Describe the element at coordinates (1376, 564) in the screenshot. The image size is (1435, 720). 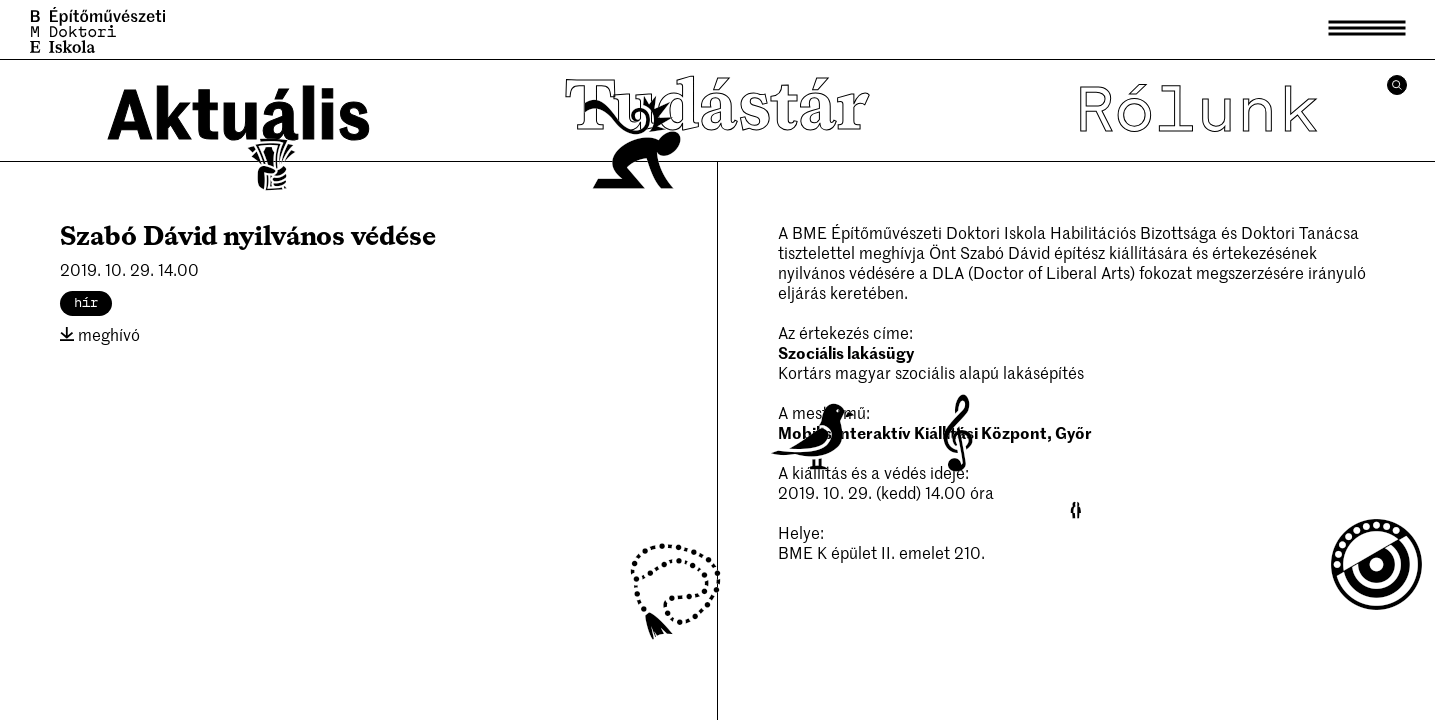
I see `abstract game ability or skill icon` at that location.